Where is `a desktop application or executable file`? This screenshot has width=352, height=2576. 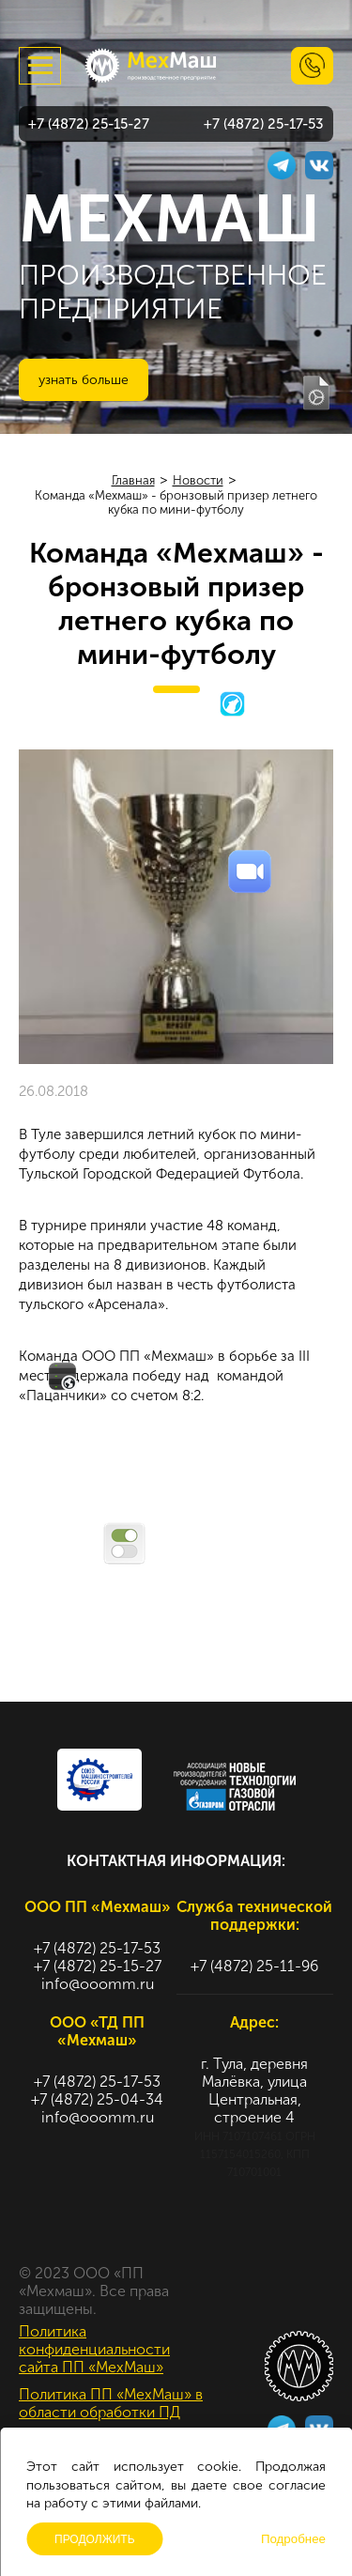 a desktop application or executable file is located at coordinates (316, 393).